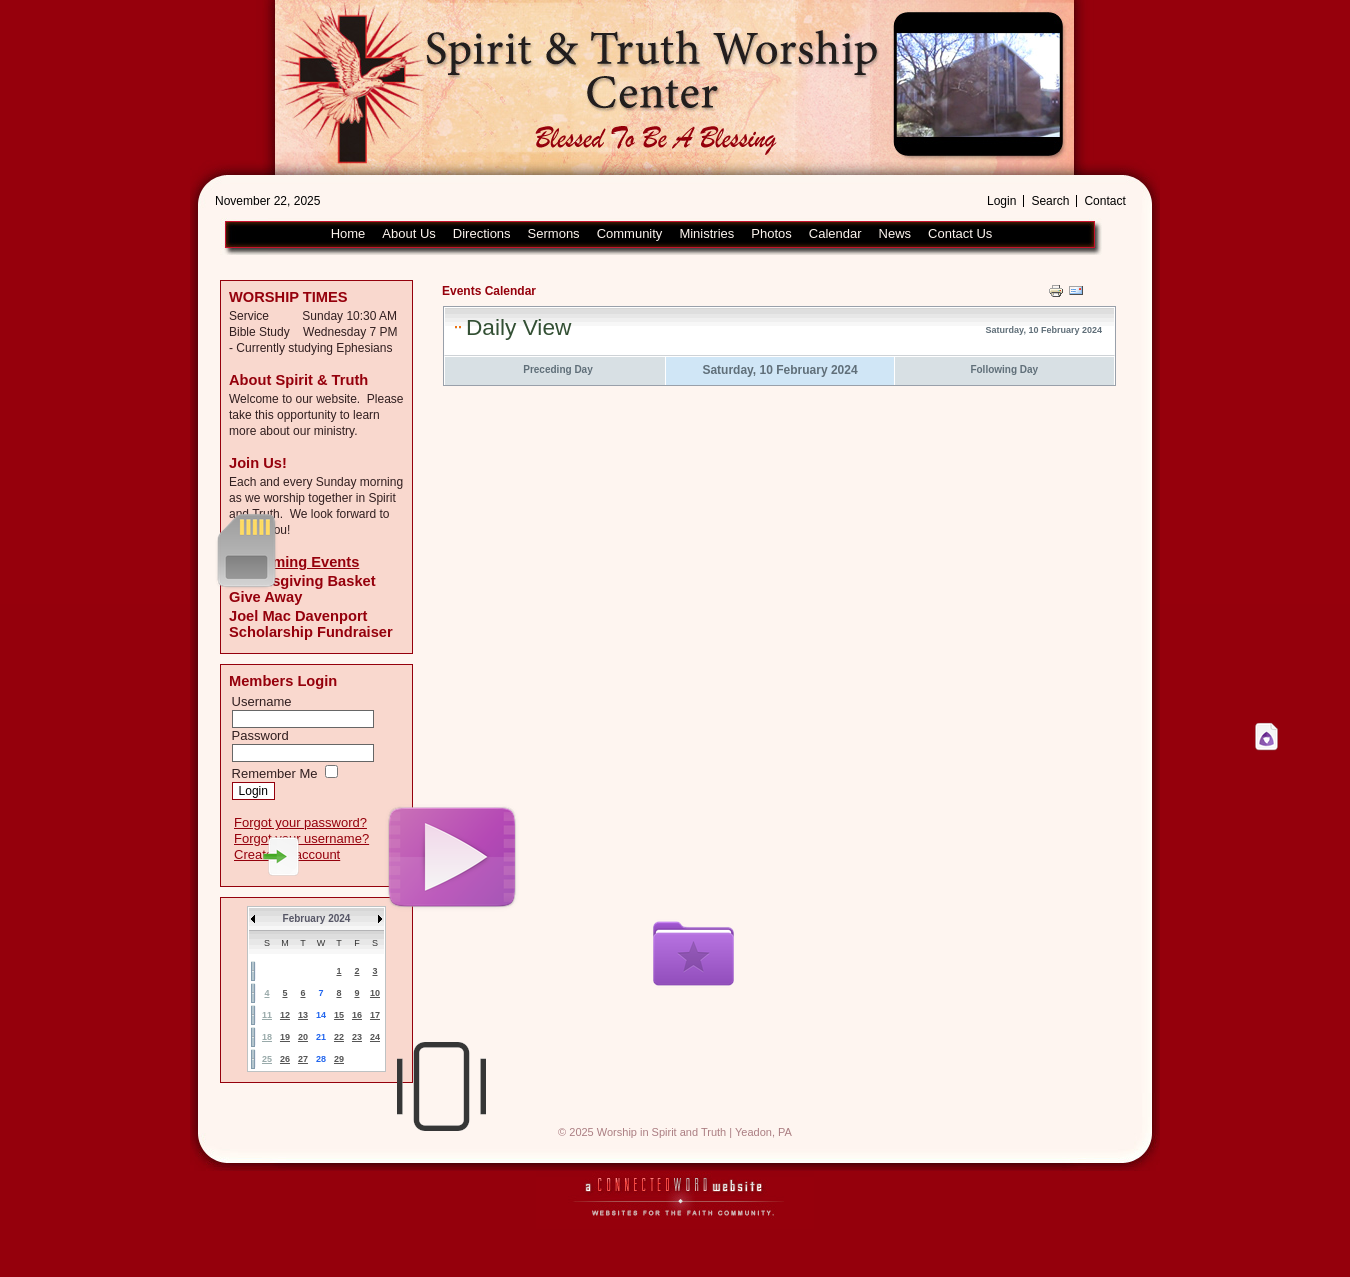 The height and width of the screenshot is (1277, 1350). Describe the element at coordinates (693, 953) in the screenshot. I see `open your bookmarked or favorite files folder` at that location.